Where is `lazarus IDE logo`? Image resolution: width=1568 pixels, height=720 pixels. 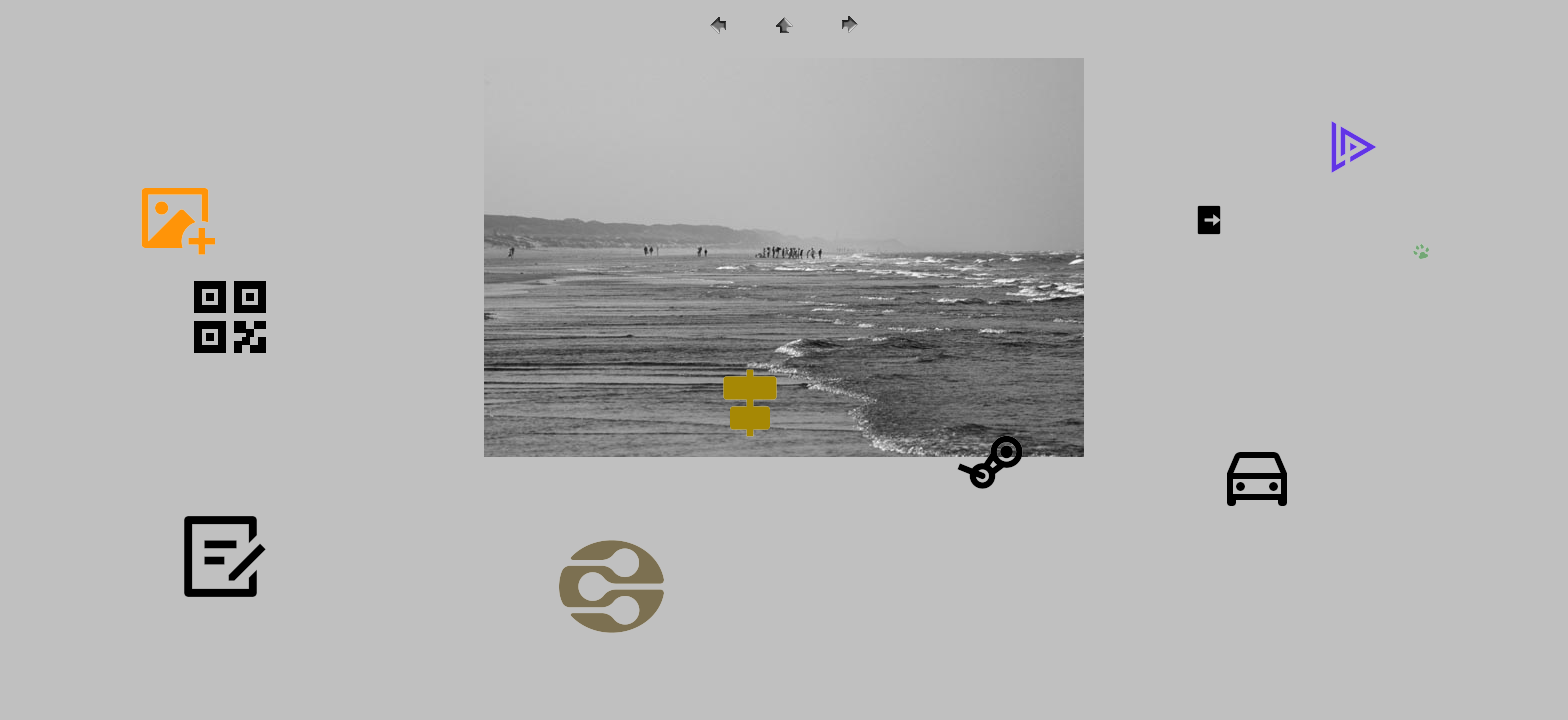
lazarus IDE logo is located at coordinates (1421, 251).